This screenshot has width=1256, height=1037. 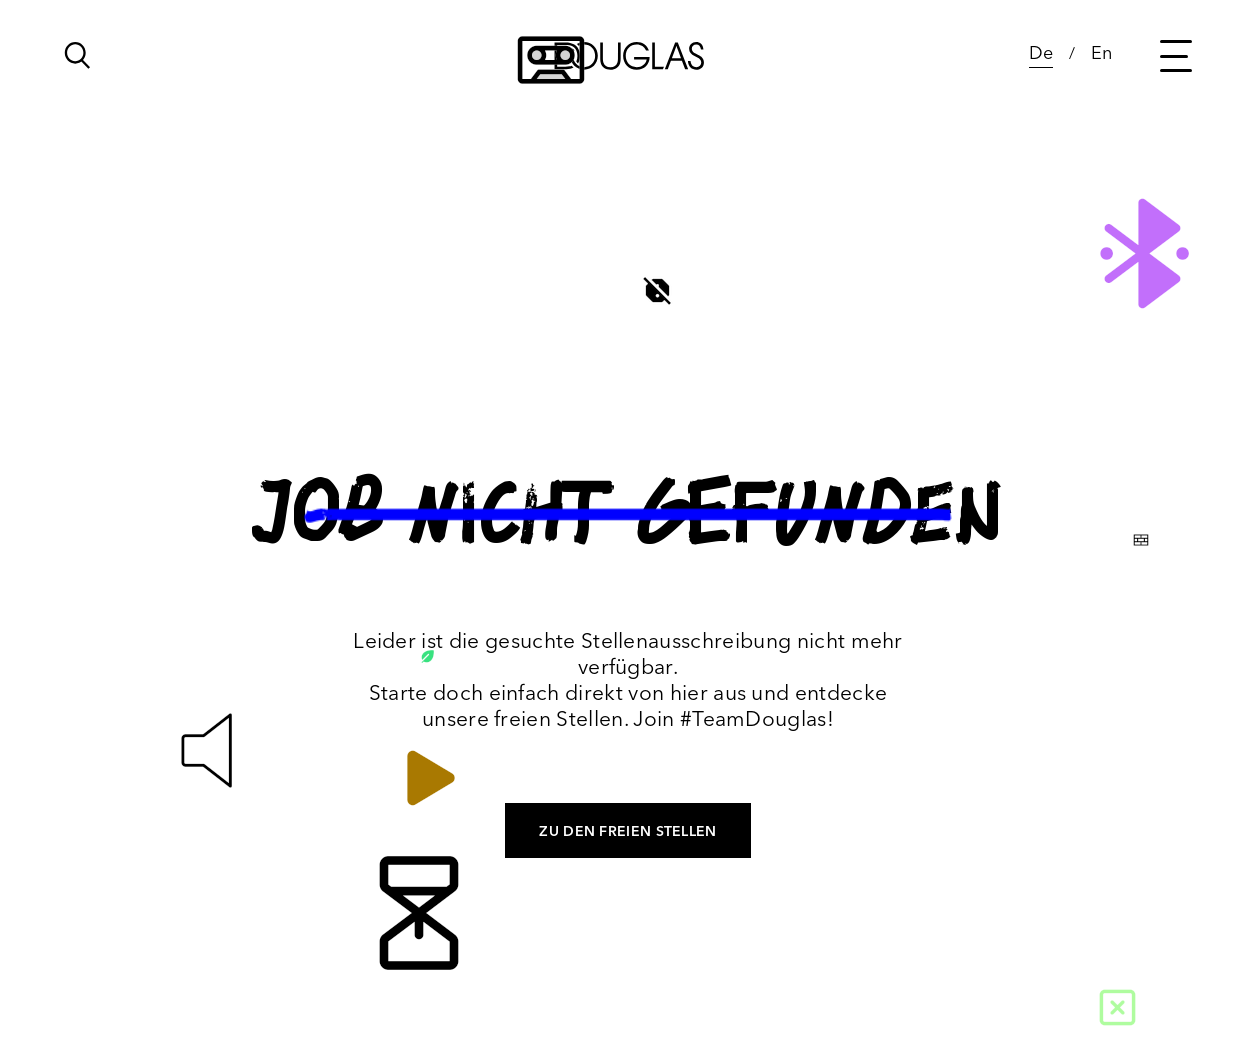 I want to click on access firewall or security settings, so click(x=1141, y=540).